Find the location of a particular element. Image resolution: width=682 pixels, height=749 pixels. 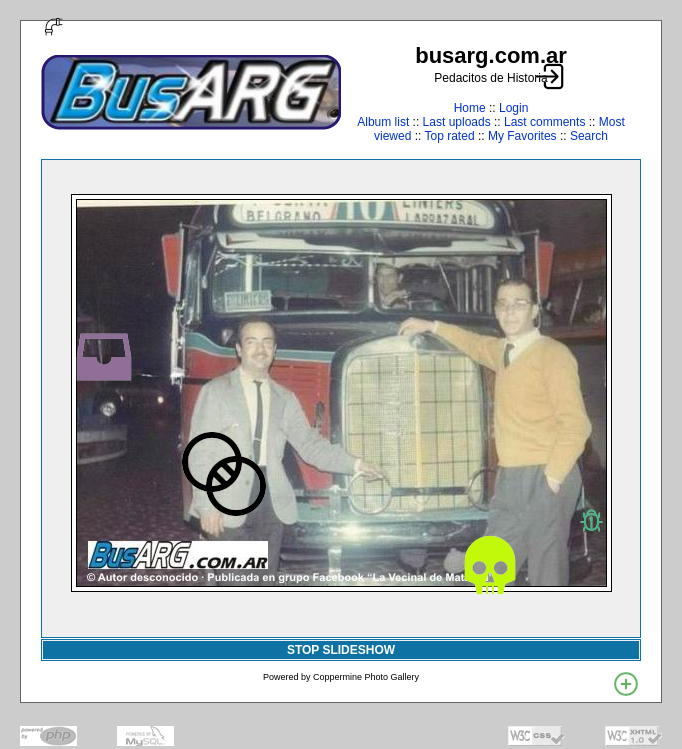

add a new item is located at coordinates (626, 684).